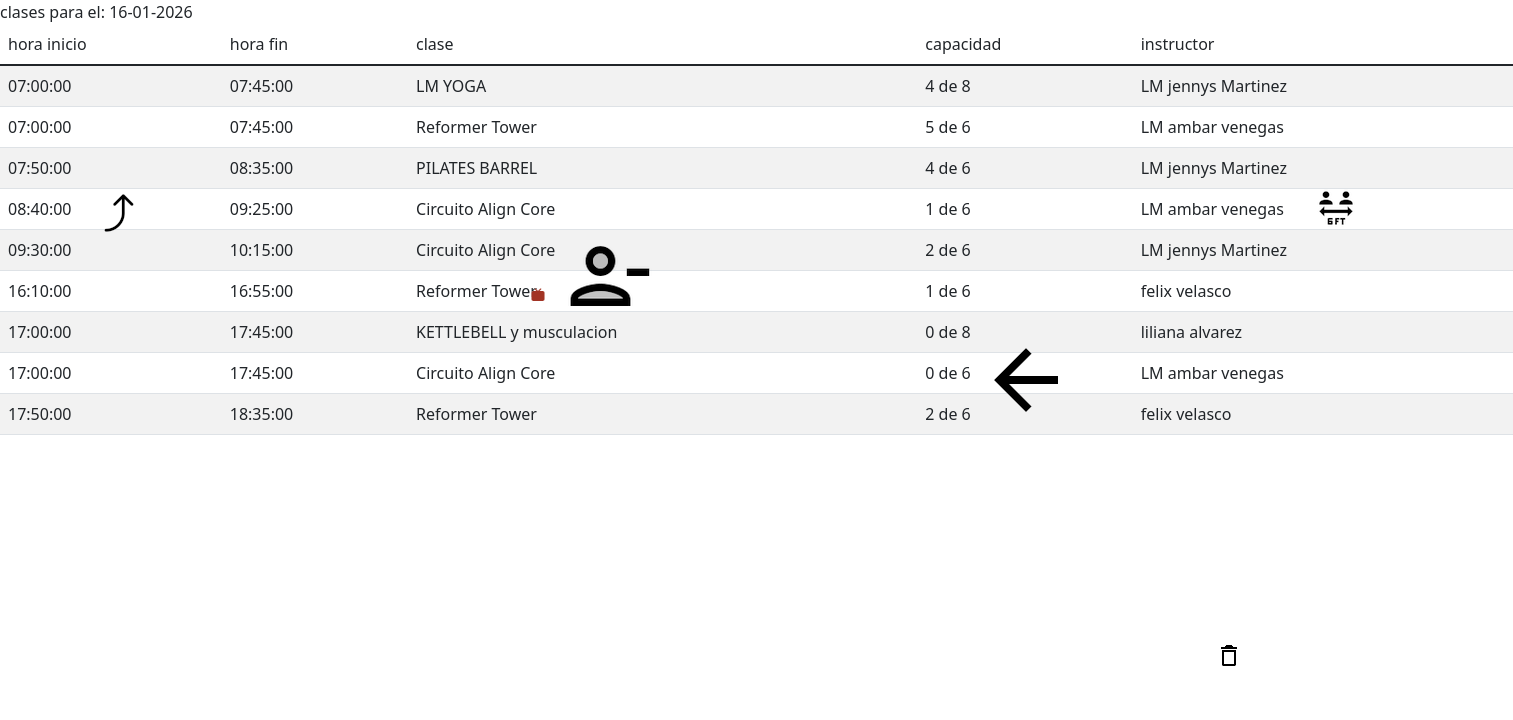  Describe the element at coordinates (538, 295) in the screenshot. I see `access tv or display settings` at that location.